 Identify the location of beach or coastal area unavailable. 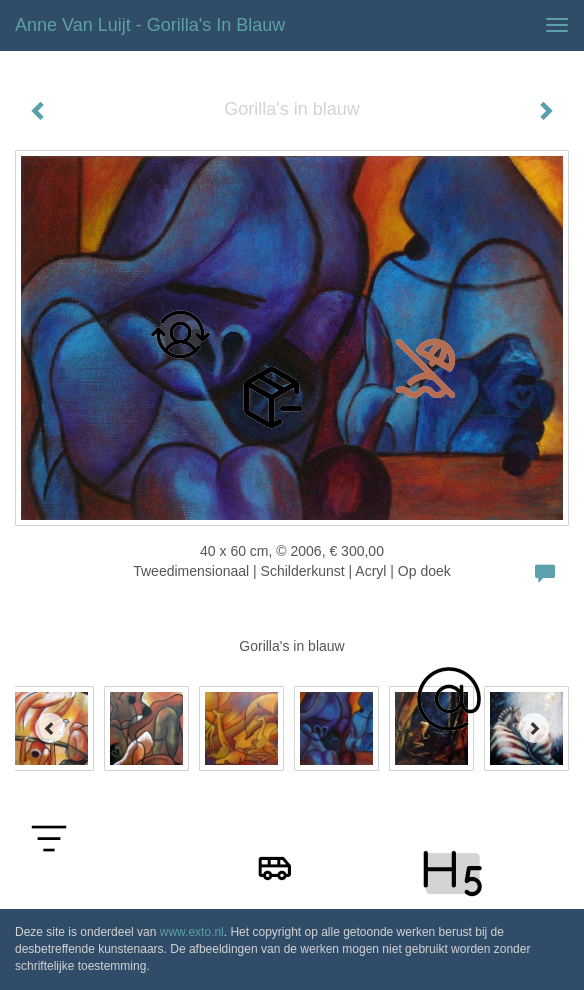
(425, 368).